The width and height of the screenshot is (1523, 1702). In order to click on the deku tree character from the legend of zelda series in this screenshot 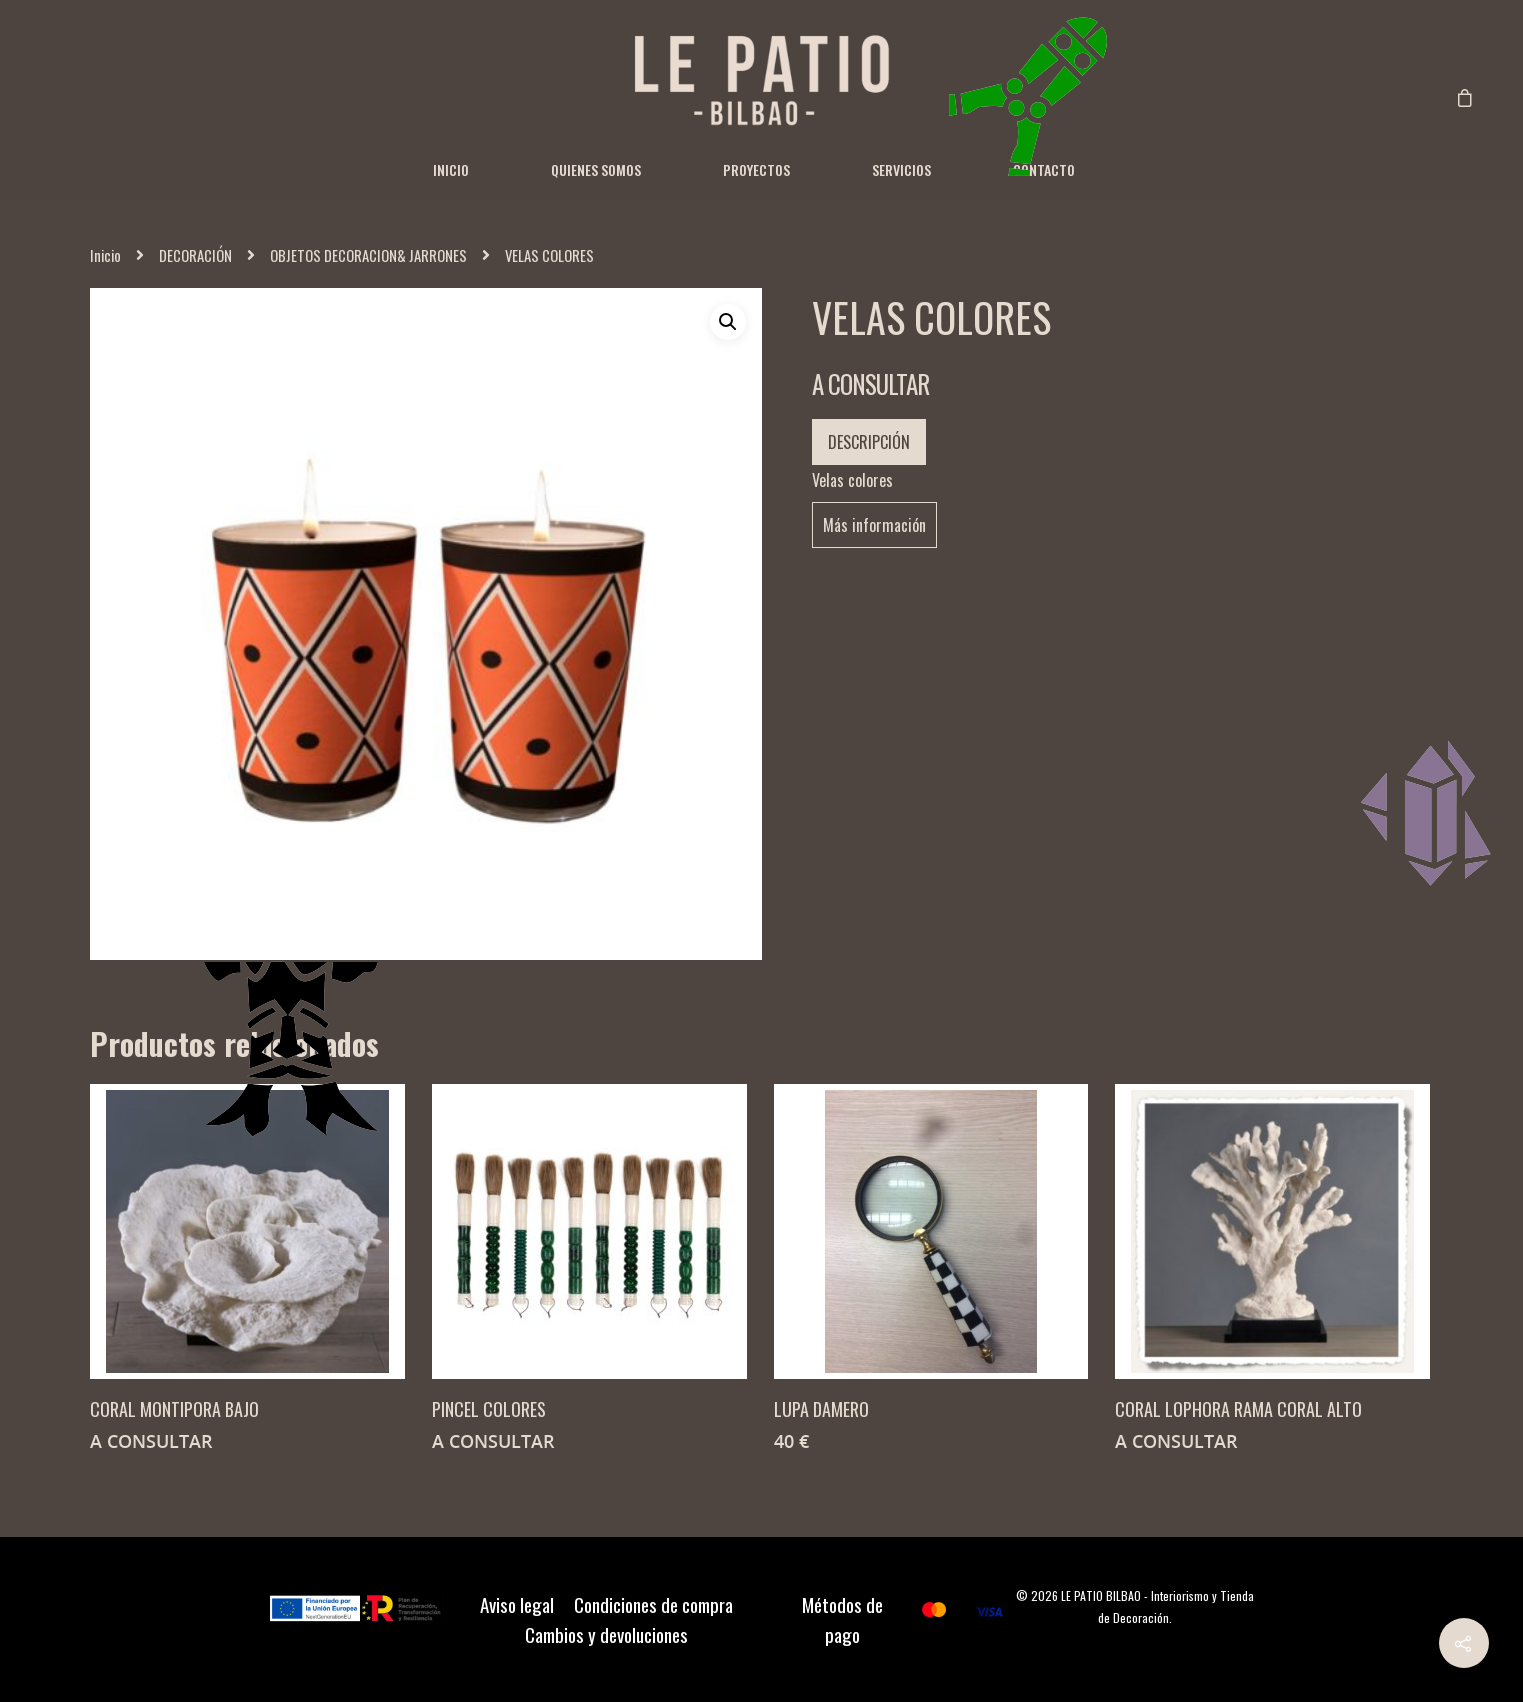, I will do `click(291, 1049)`.